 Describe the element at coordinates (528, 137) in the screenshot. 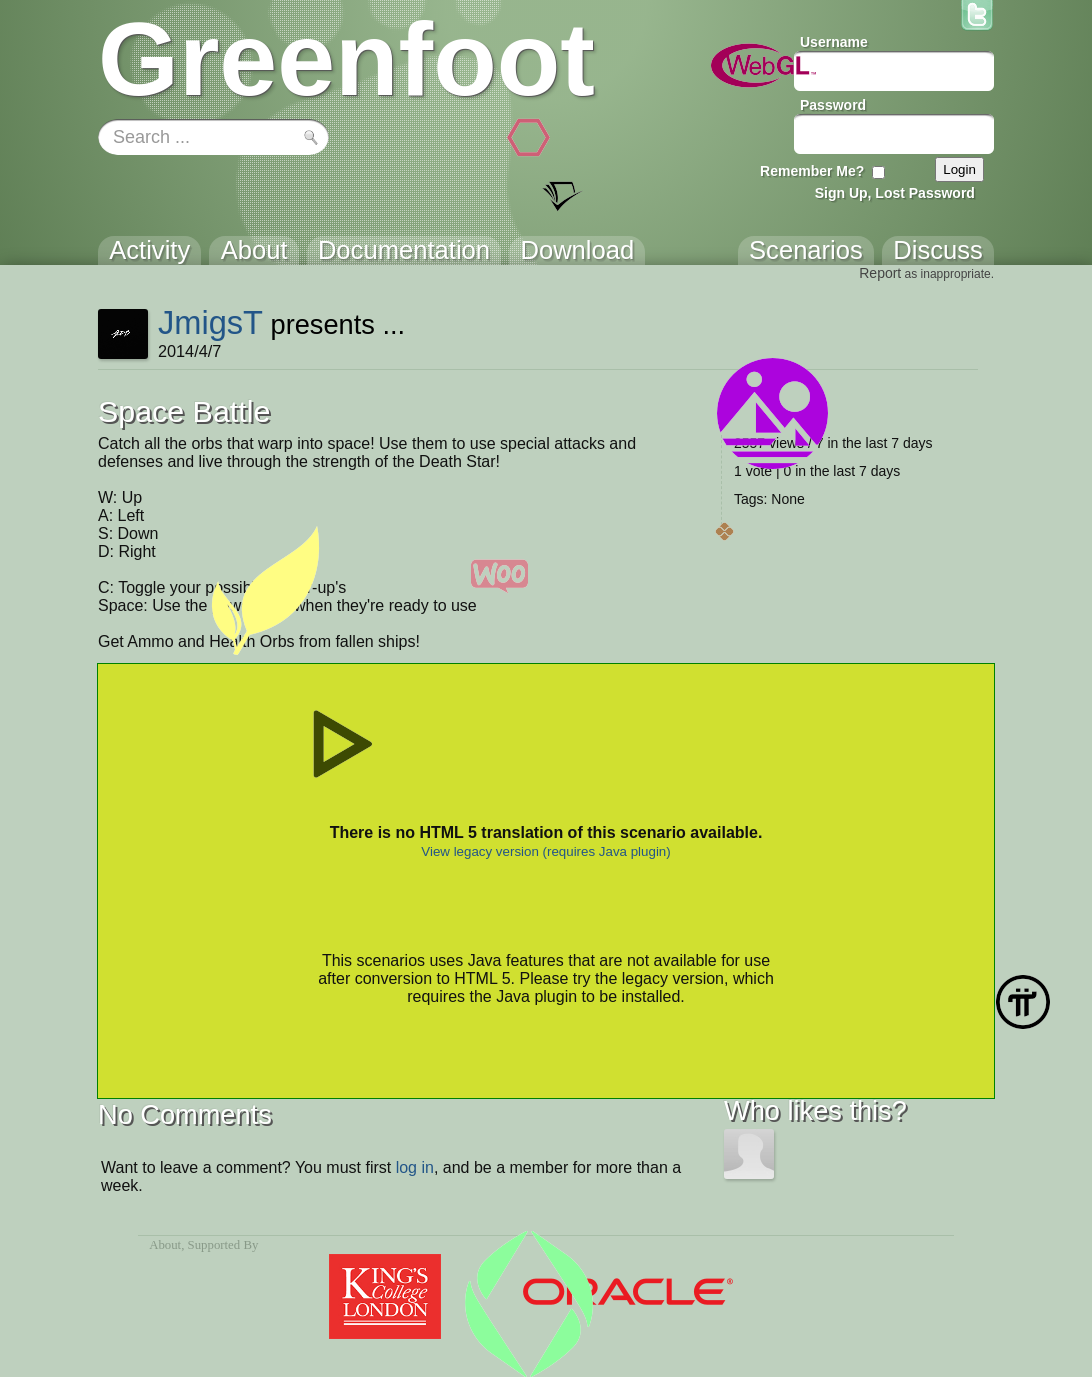

I see `select hexagon shape tool` at that location.